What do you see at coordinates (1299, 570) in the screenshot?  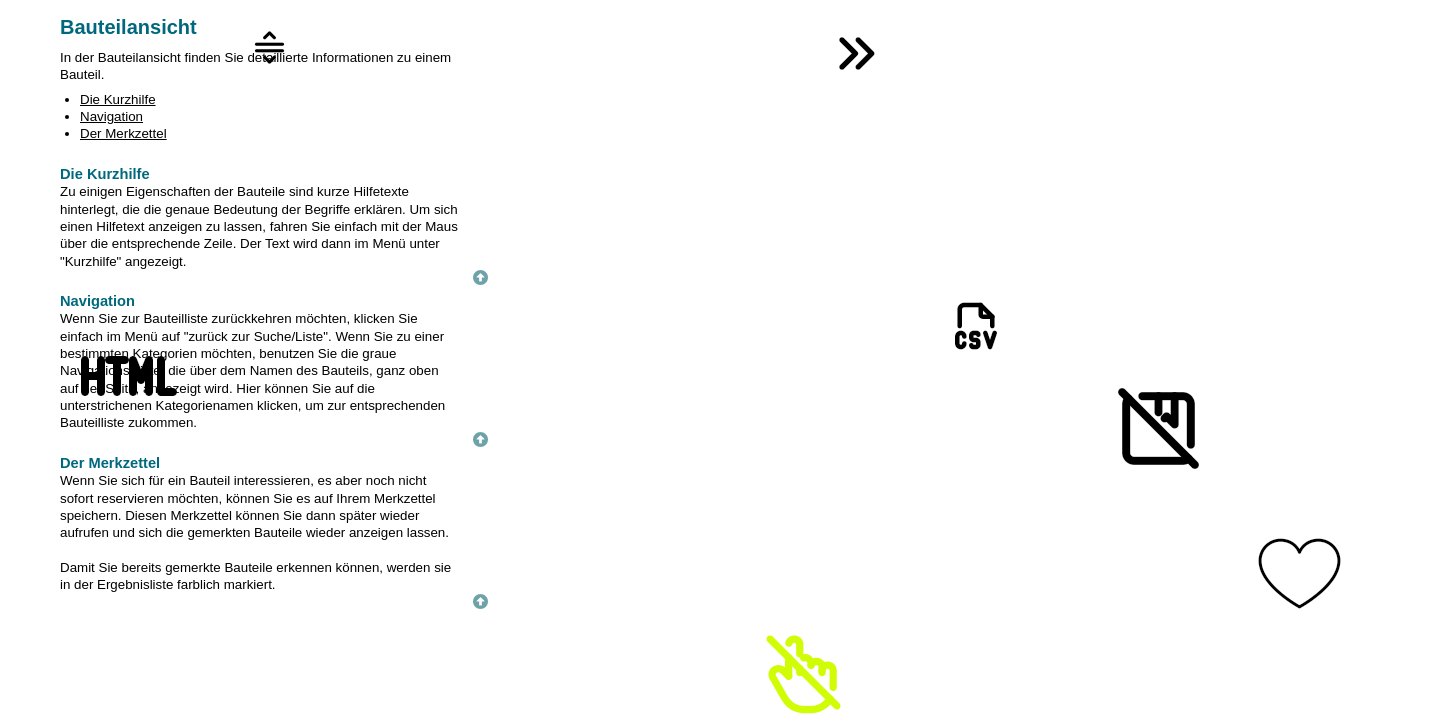 I see `add to favorites` at bounding box center [1299, 570].